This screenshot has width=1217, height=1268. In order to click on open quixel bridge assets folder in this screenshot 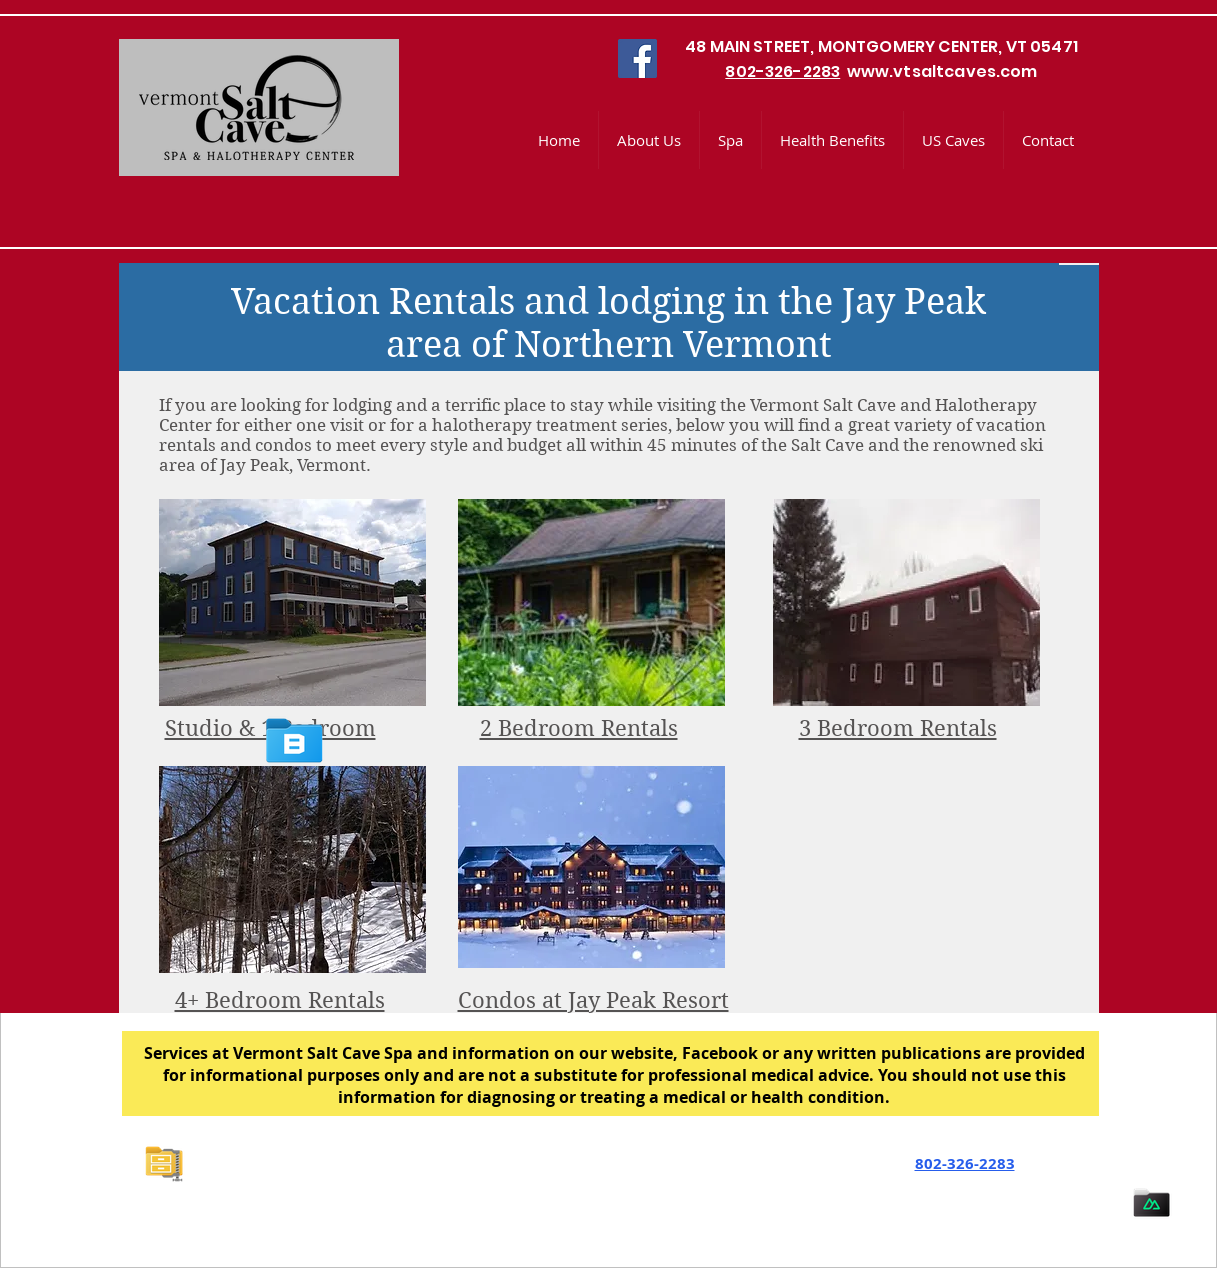, I will do `click(294, 742)`.